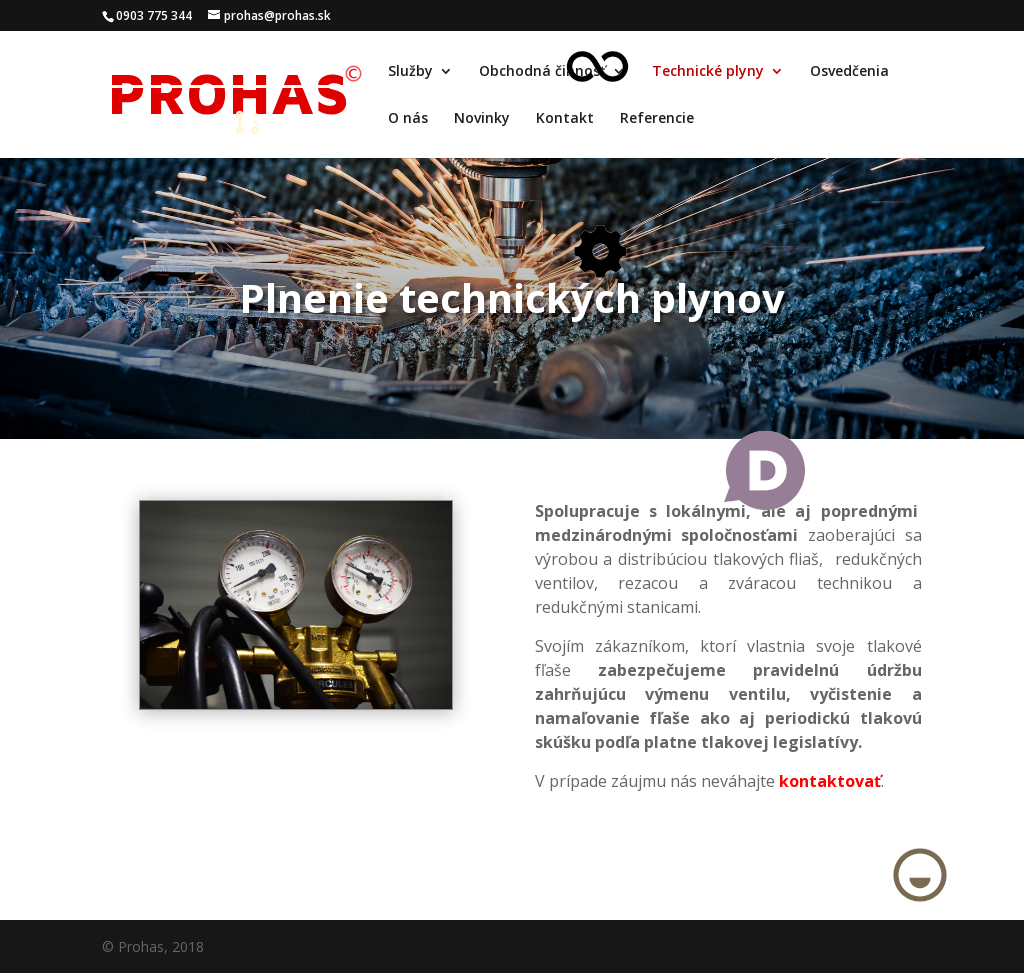  What do you see at coordinates (247, 122) in the screenshot?
I see `indicates a draft pull request in git` at bounding box center [247, 122].